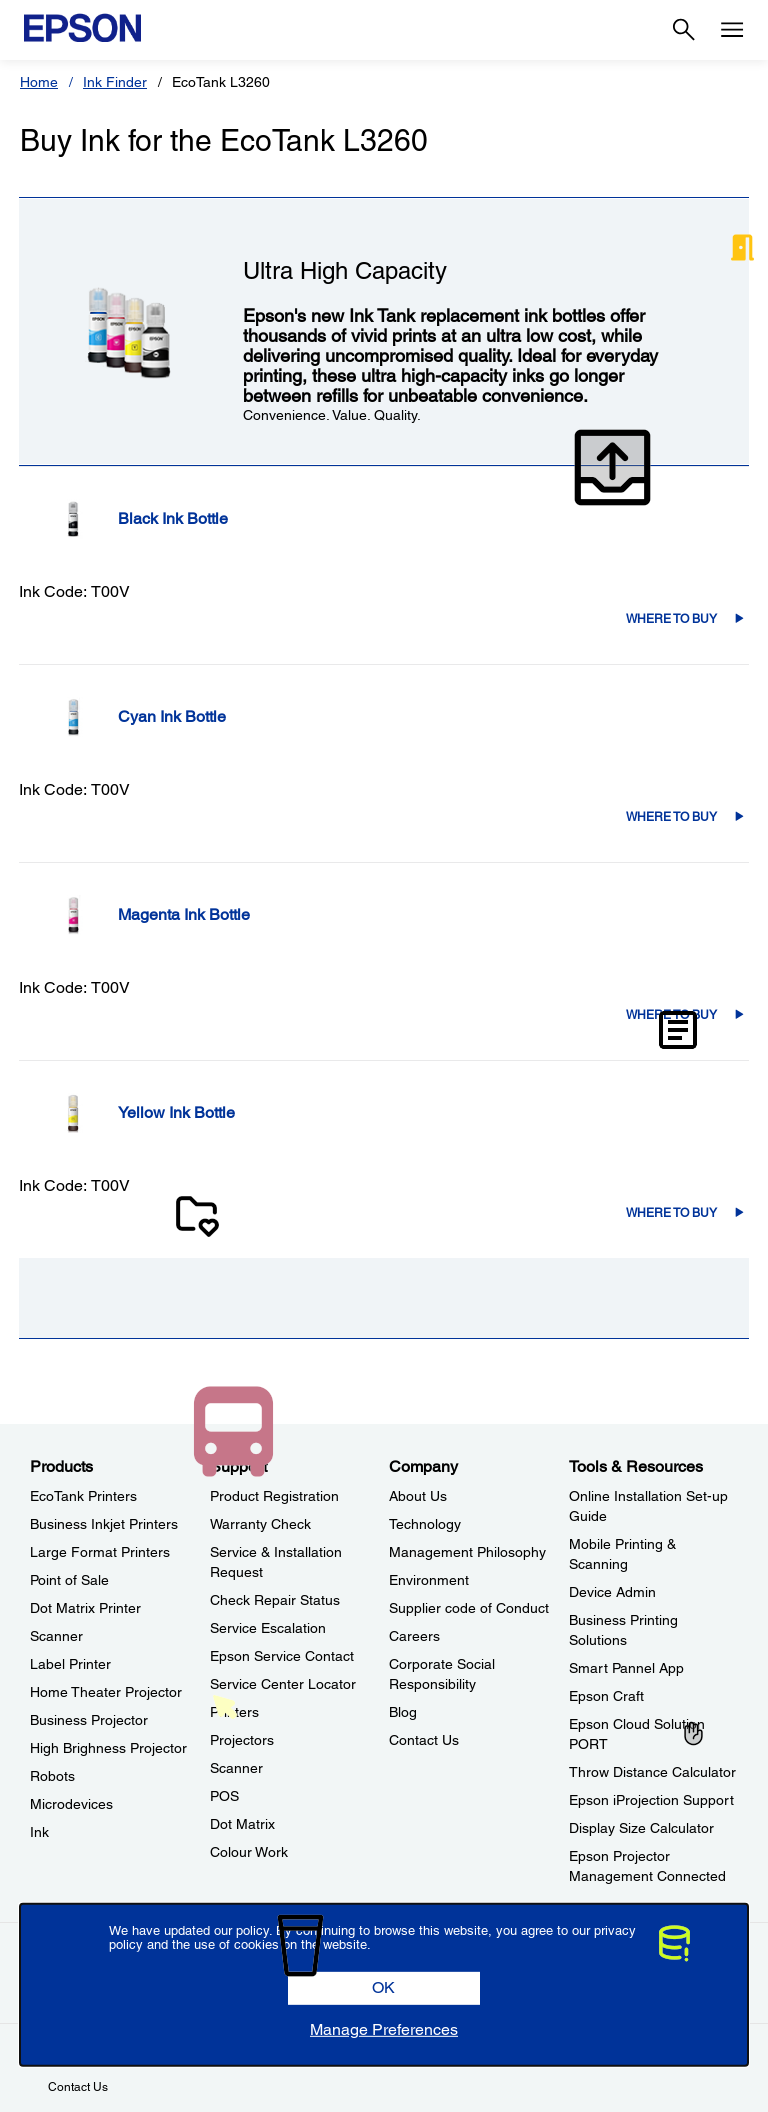 This screenshot has height=2112, width=768. I want to click on stop or pause an action, so click(693, 1733).